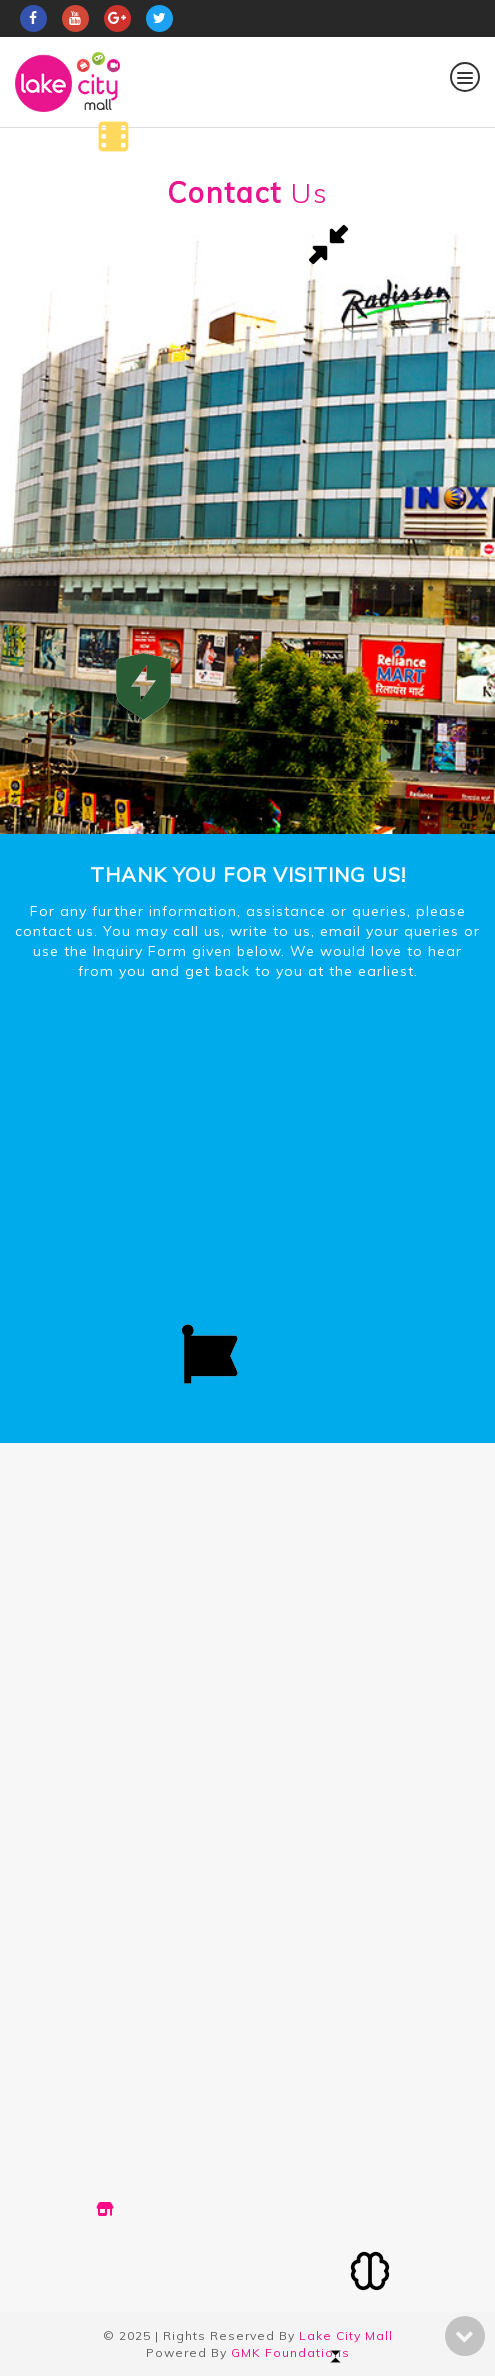 Image resolution: width=495 pixels, height=2376 pixels. What do you see at coordinates (328, 244) in the screenshot?
I see `exit fullscreen mode` at bounding box center [328, 244].